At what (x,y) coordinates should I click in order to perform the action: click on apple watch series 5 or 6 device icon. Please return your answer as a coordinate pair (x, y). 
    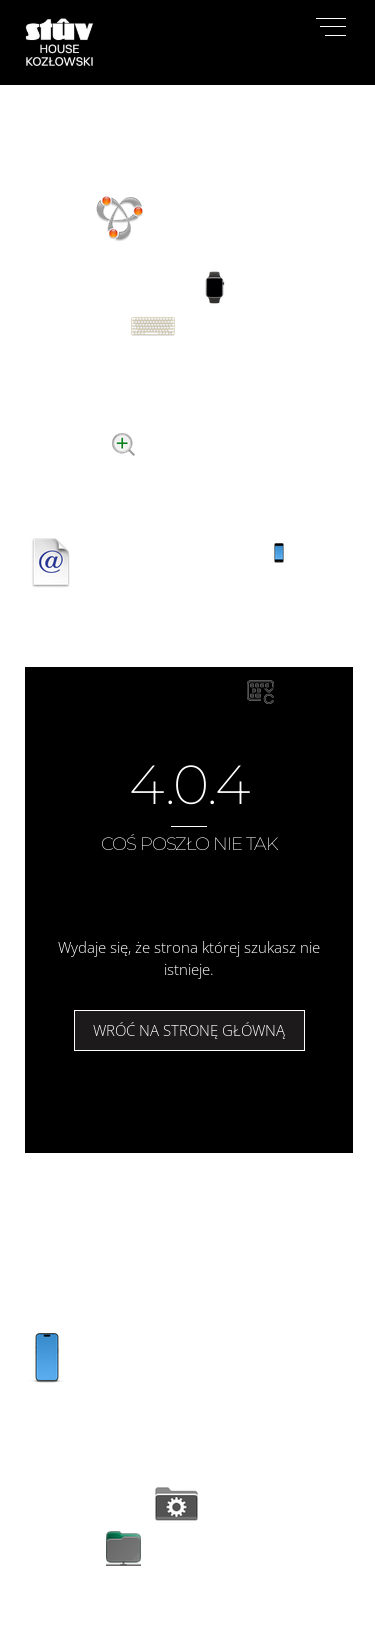
    Looking at the image, I should click on (214, 287).